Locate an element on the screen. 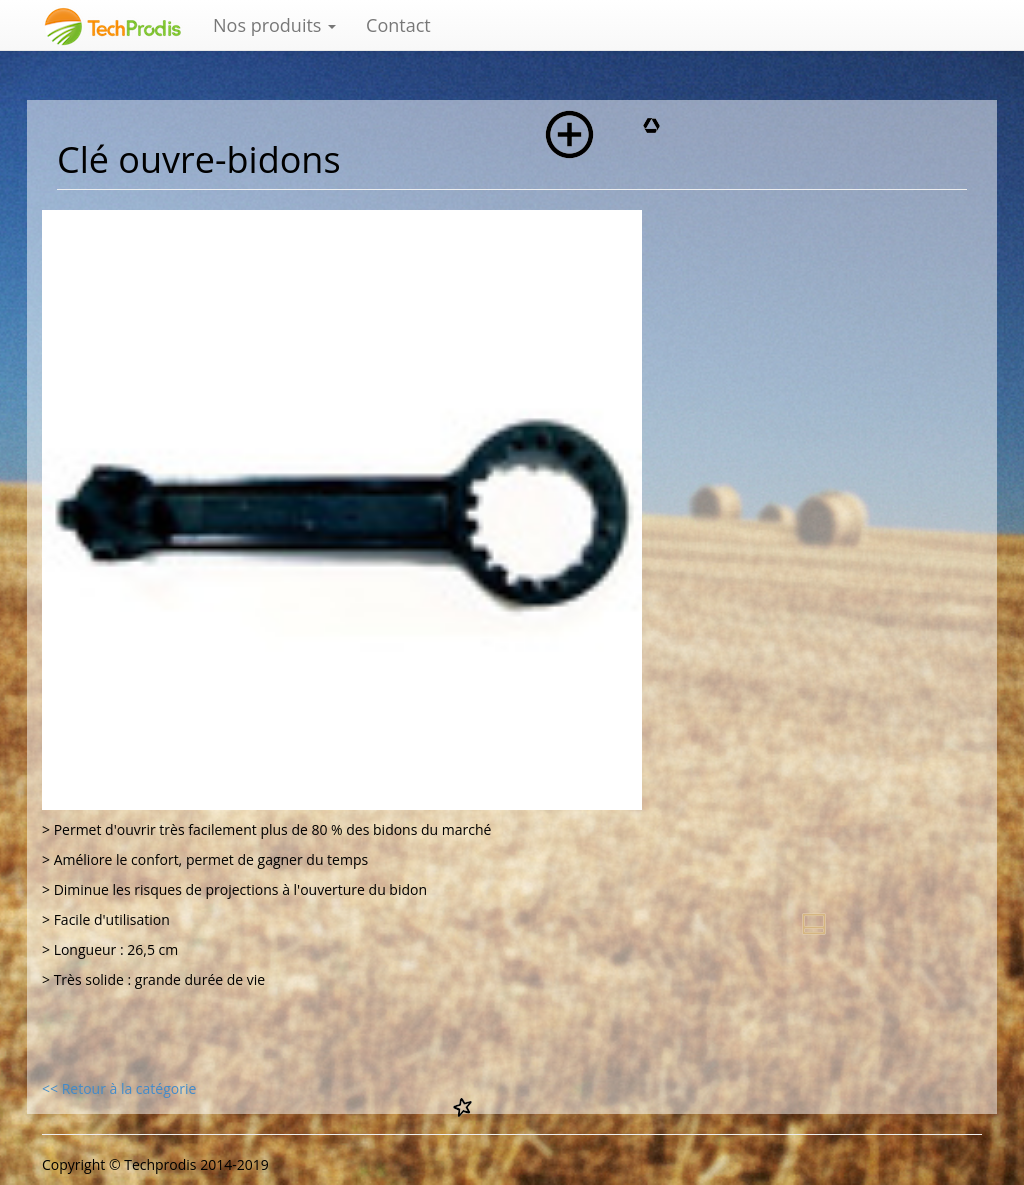 The height and width of the screenshot is (1185, 1024). open the Commerzbank banking app is located at coordinates (651, 125).